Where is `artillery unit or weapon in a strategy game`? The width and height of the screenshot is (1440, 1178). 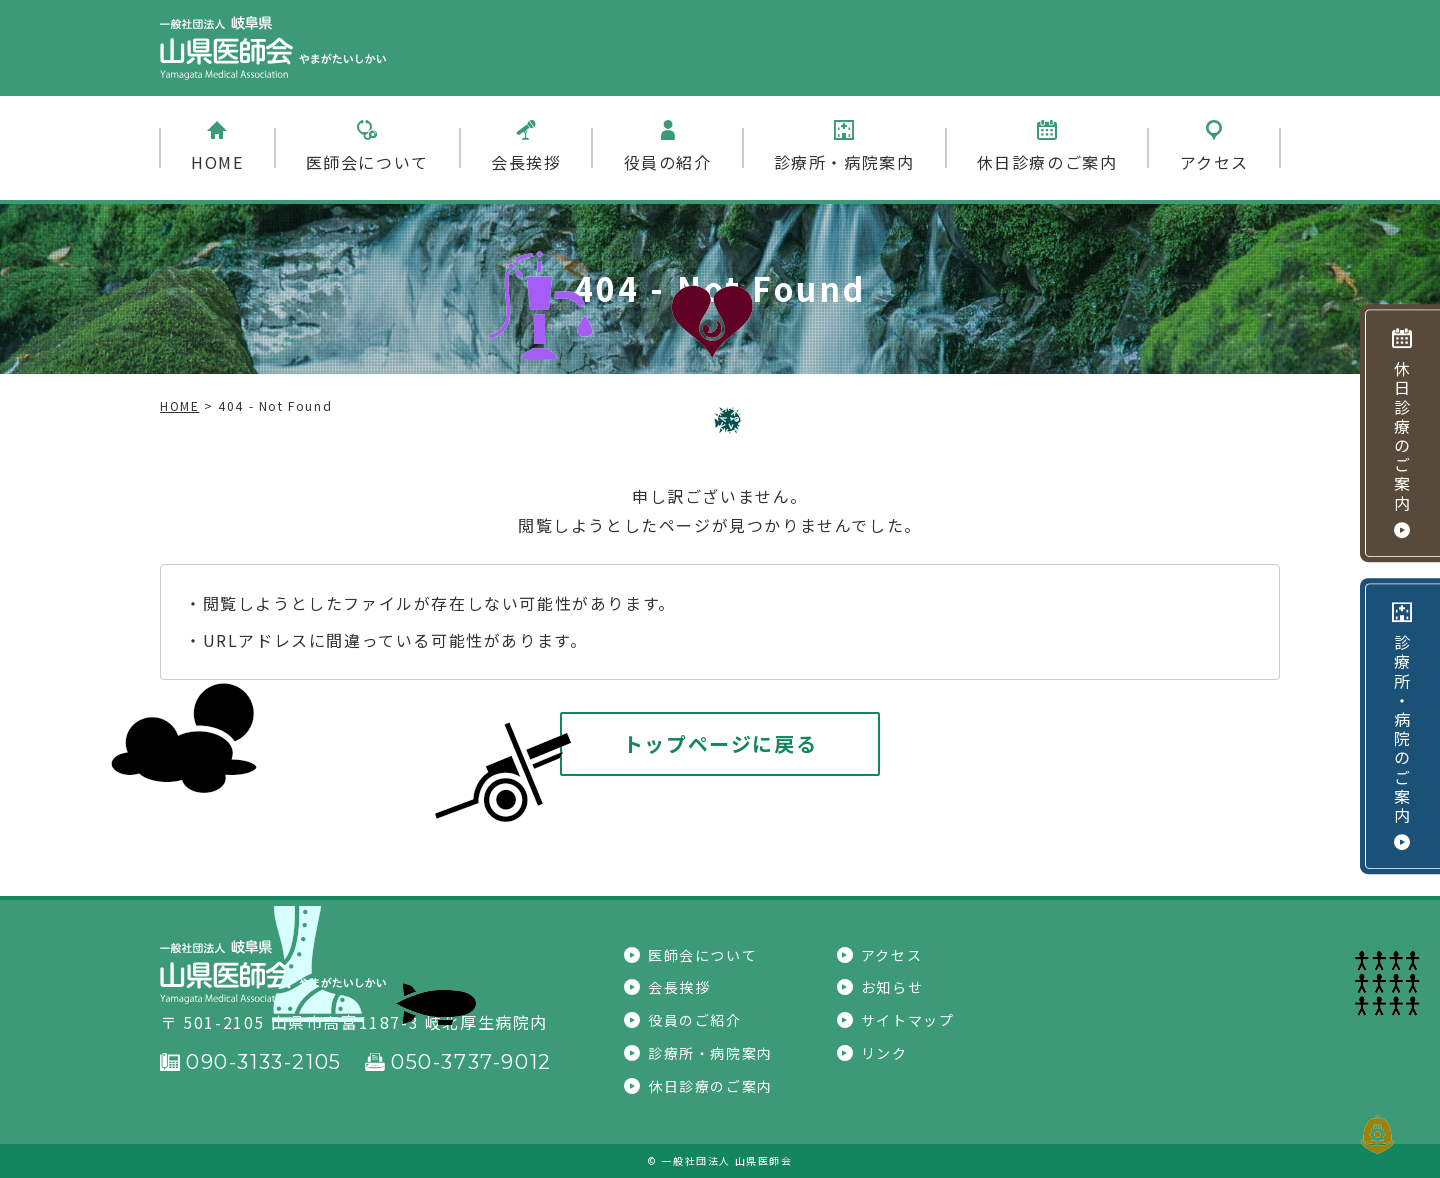
artillery unit or weapon in a strategy game is located at coordinates (505, 752).